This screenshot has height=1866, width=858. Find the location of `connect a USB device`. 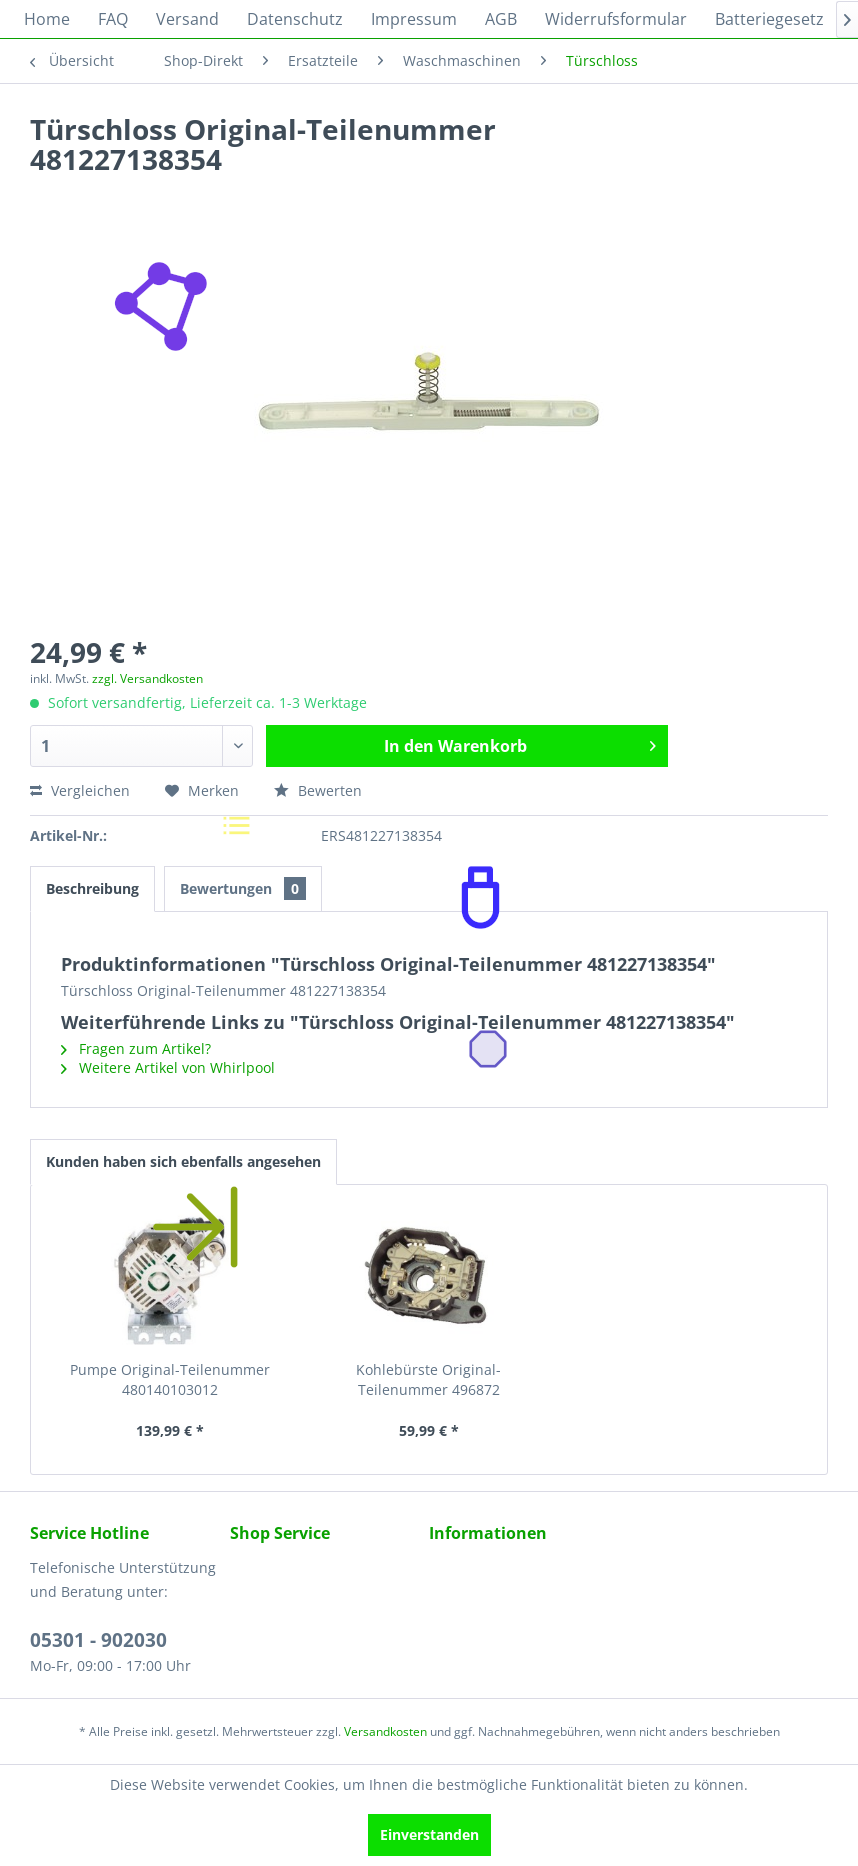

connect a USB device is located at coordinates (480, 897).